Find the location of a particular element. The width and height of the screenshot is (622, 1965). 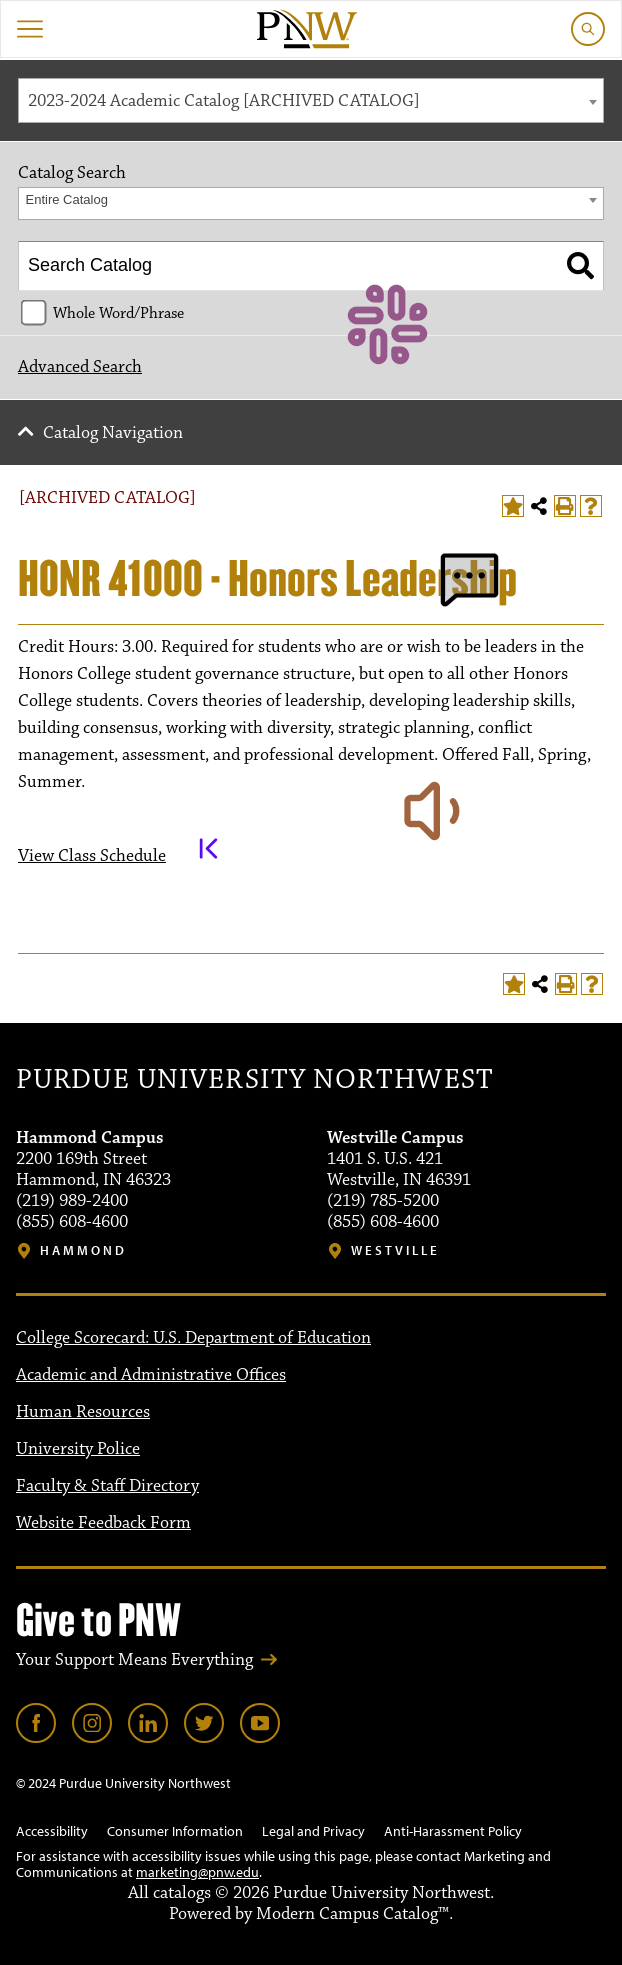

skip to the beginning is located at coordinates (208, 848).